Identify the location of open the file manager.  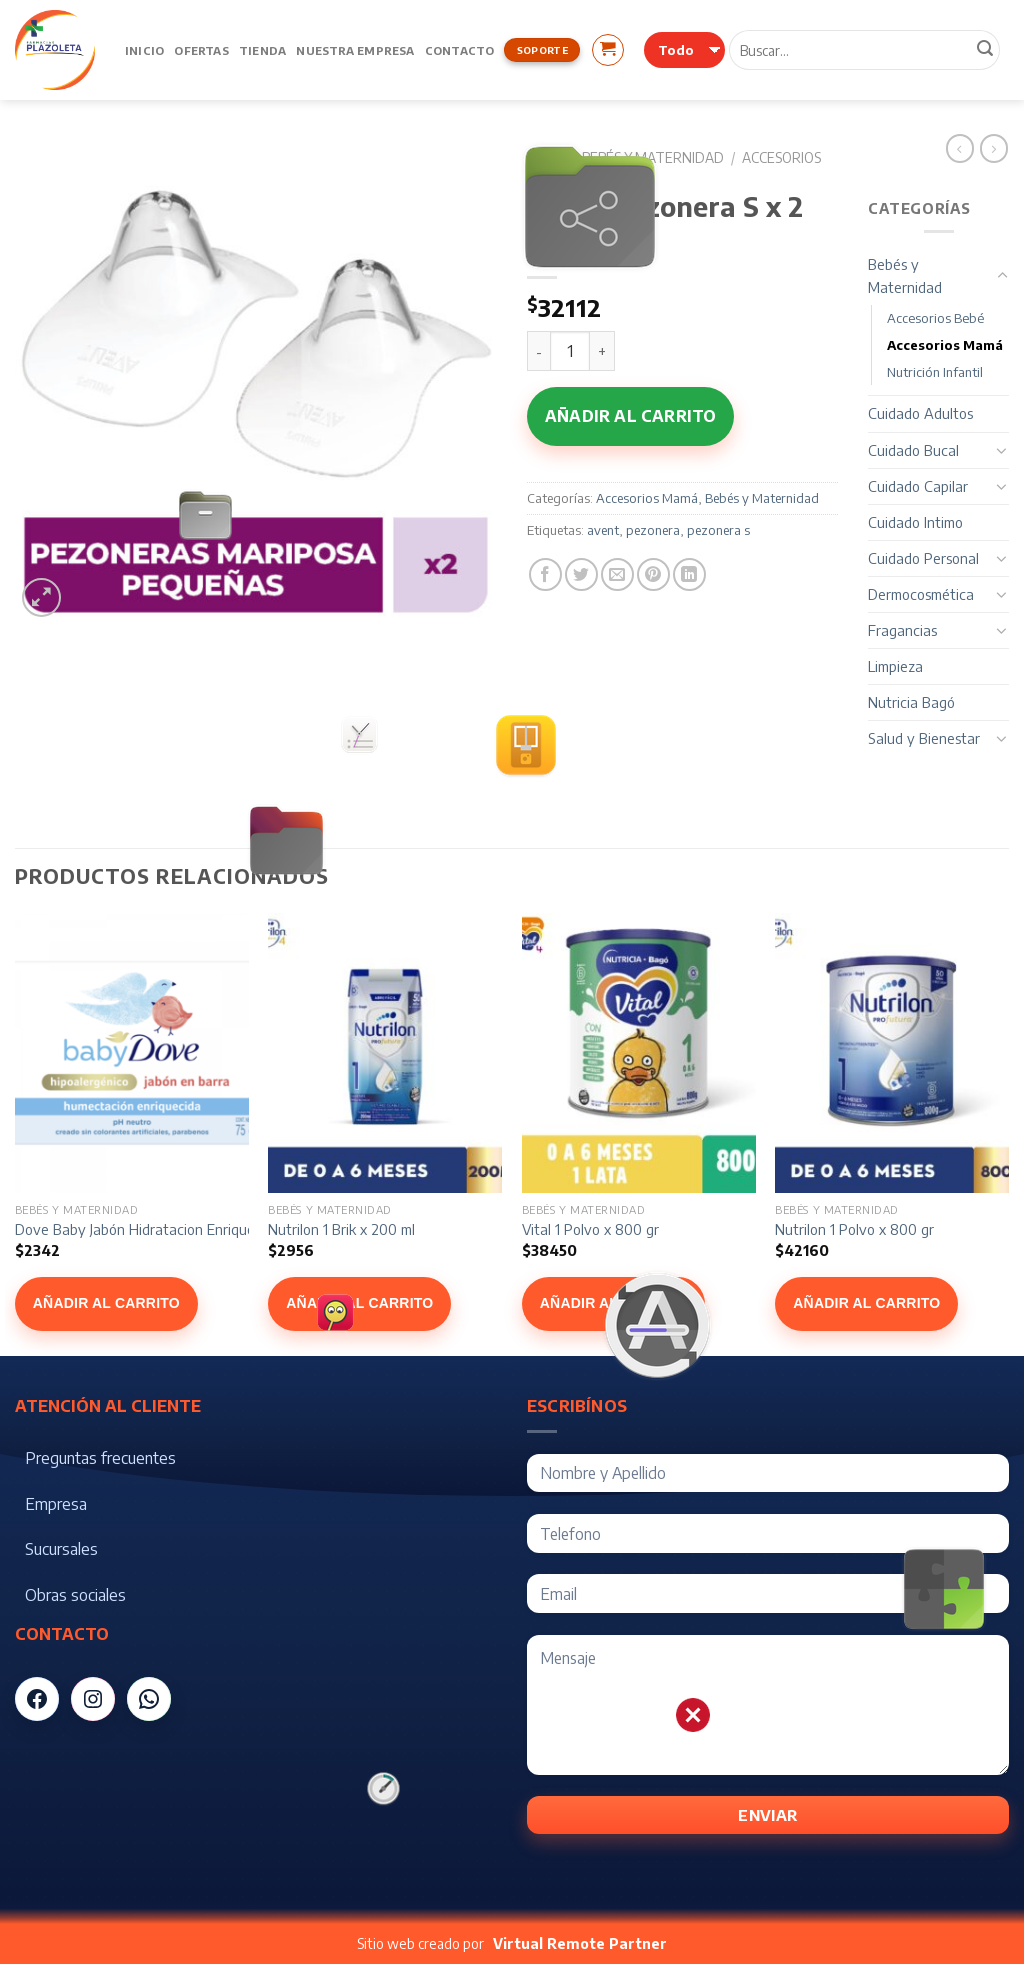
(205, 515).